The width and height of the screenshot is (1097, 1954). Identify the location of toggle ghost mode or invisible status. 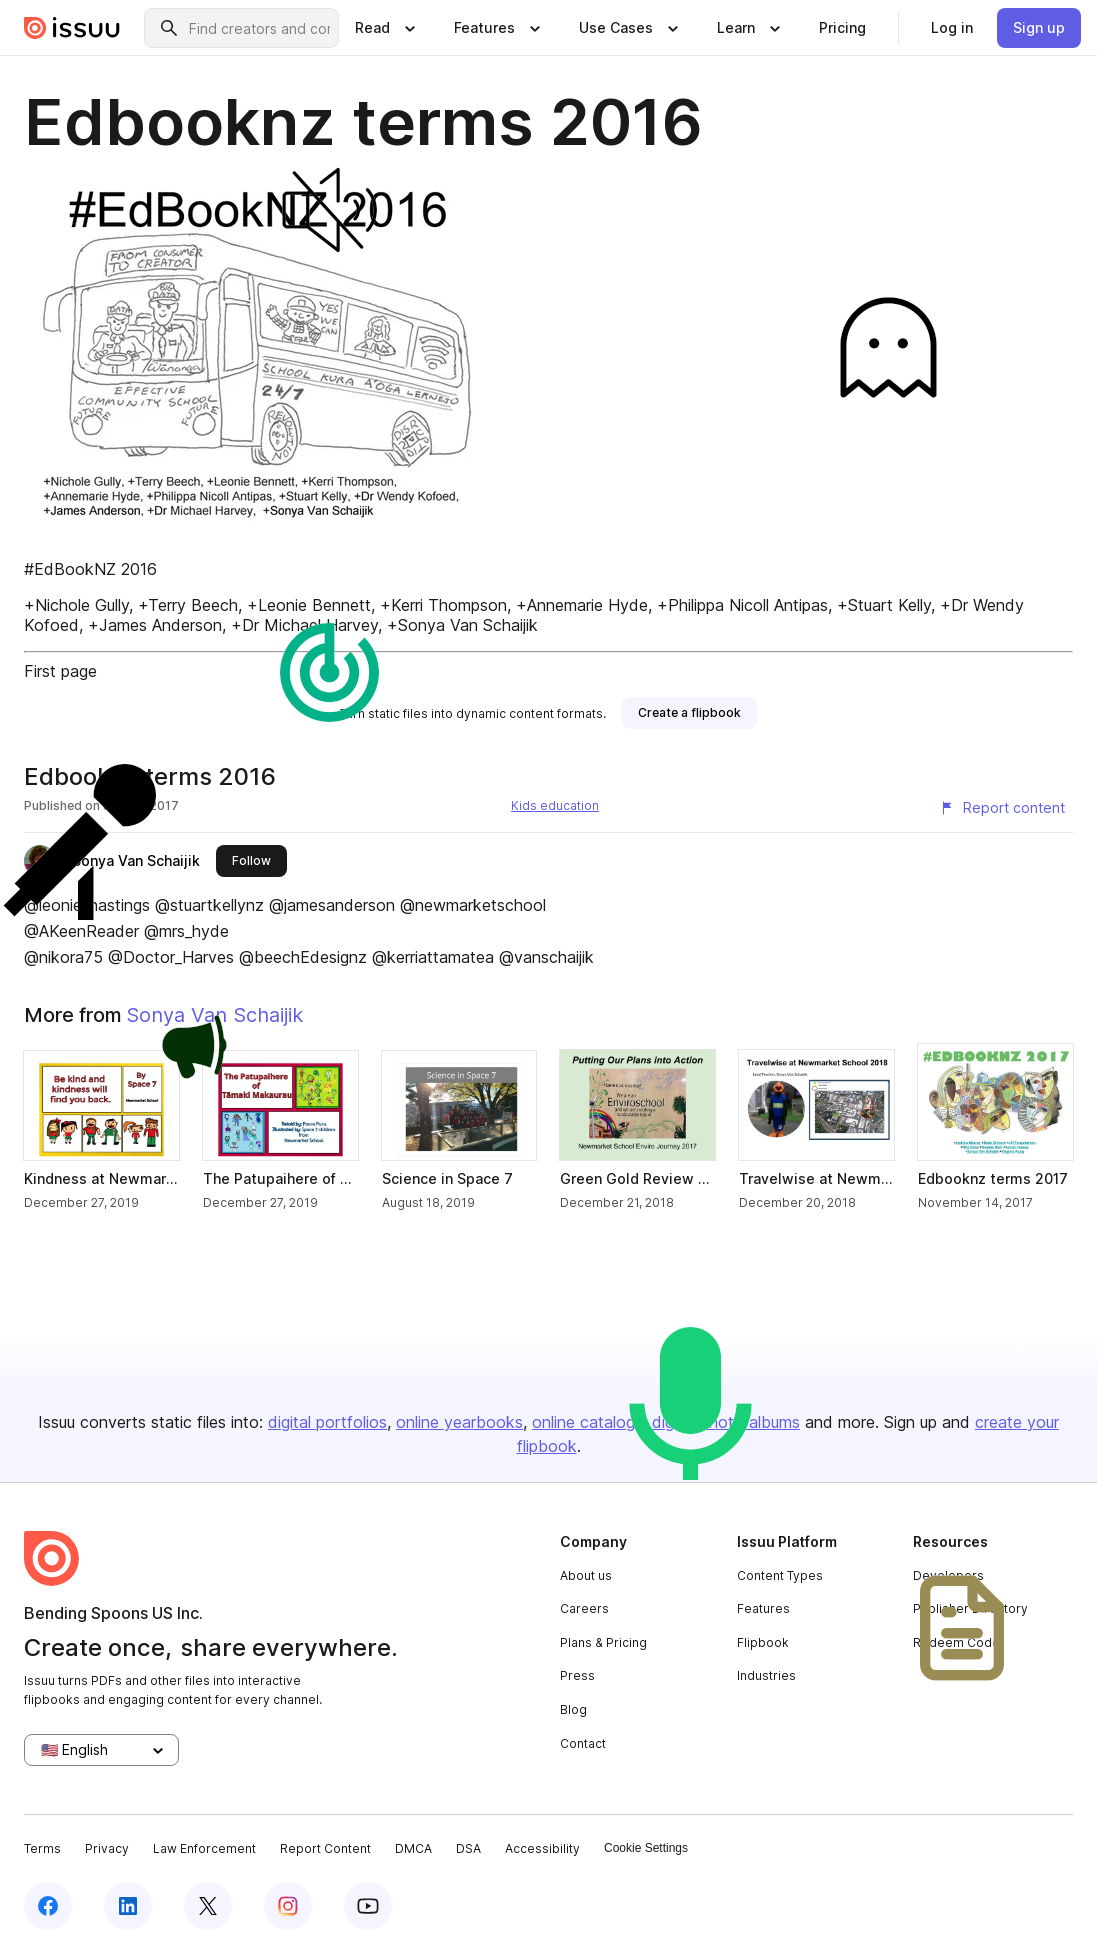
(888, 349).